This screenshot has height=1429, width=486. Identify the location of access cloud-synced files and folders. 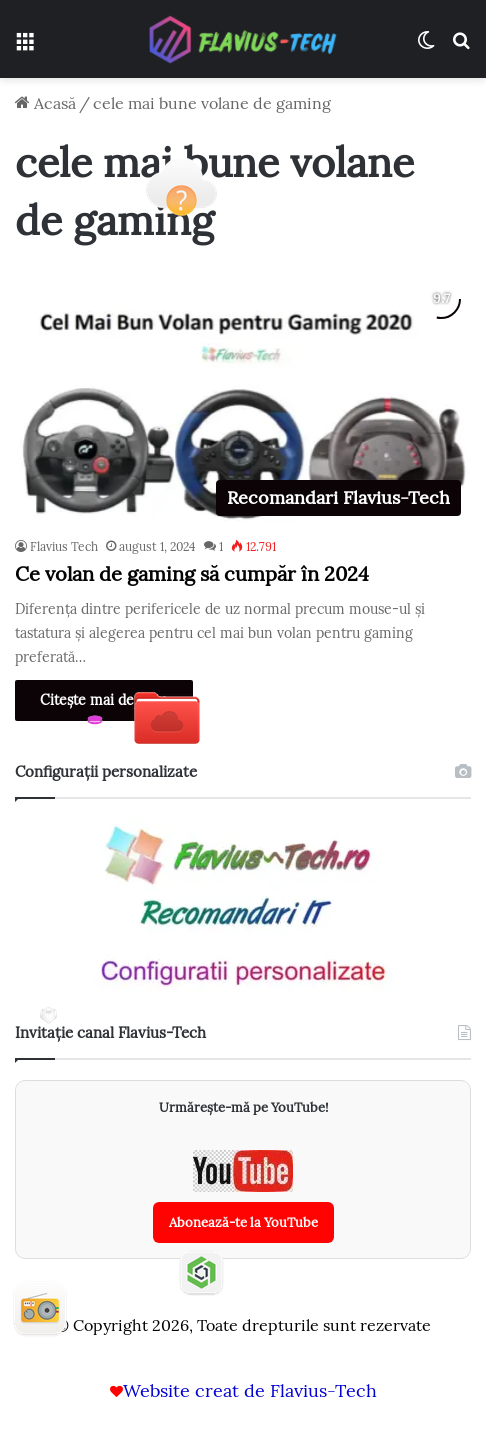
(167, 718).